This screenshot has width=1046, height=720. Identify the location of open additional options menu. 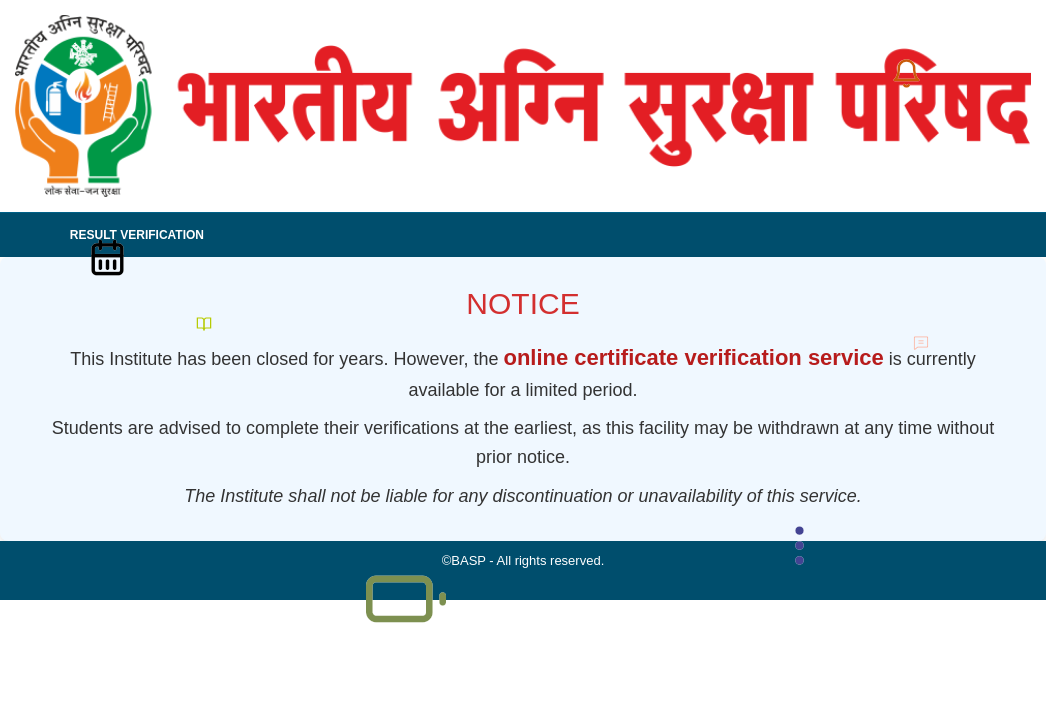
(799, 545).